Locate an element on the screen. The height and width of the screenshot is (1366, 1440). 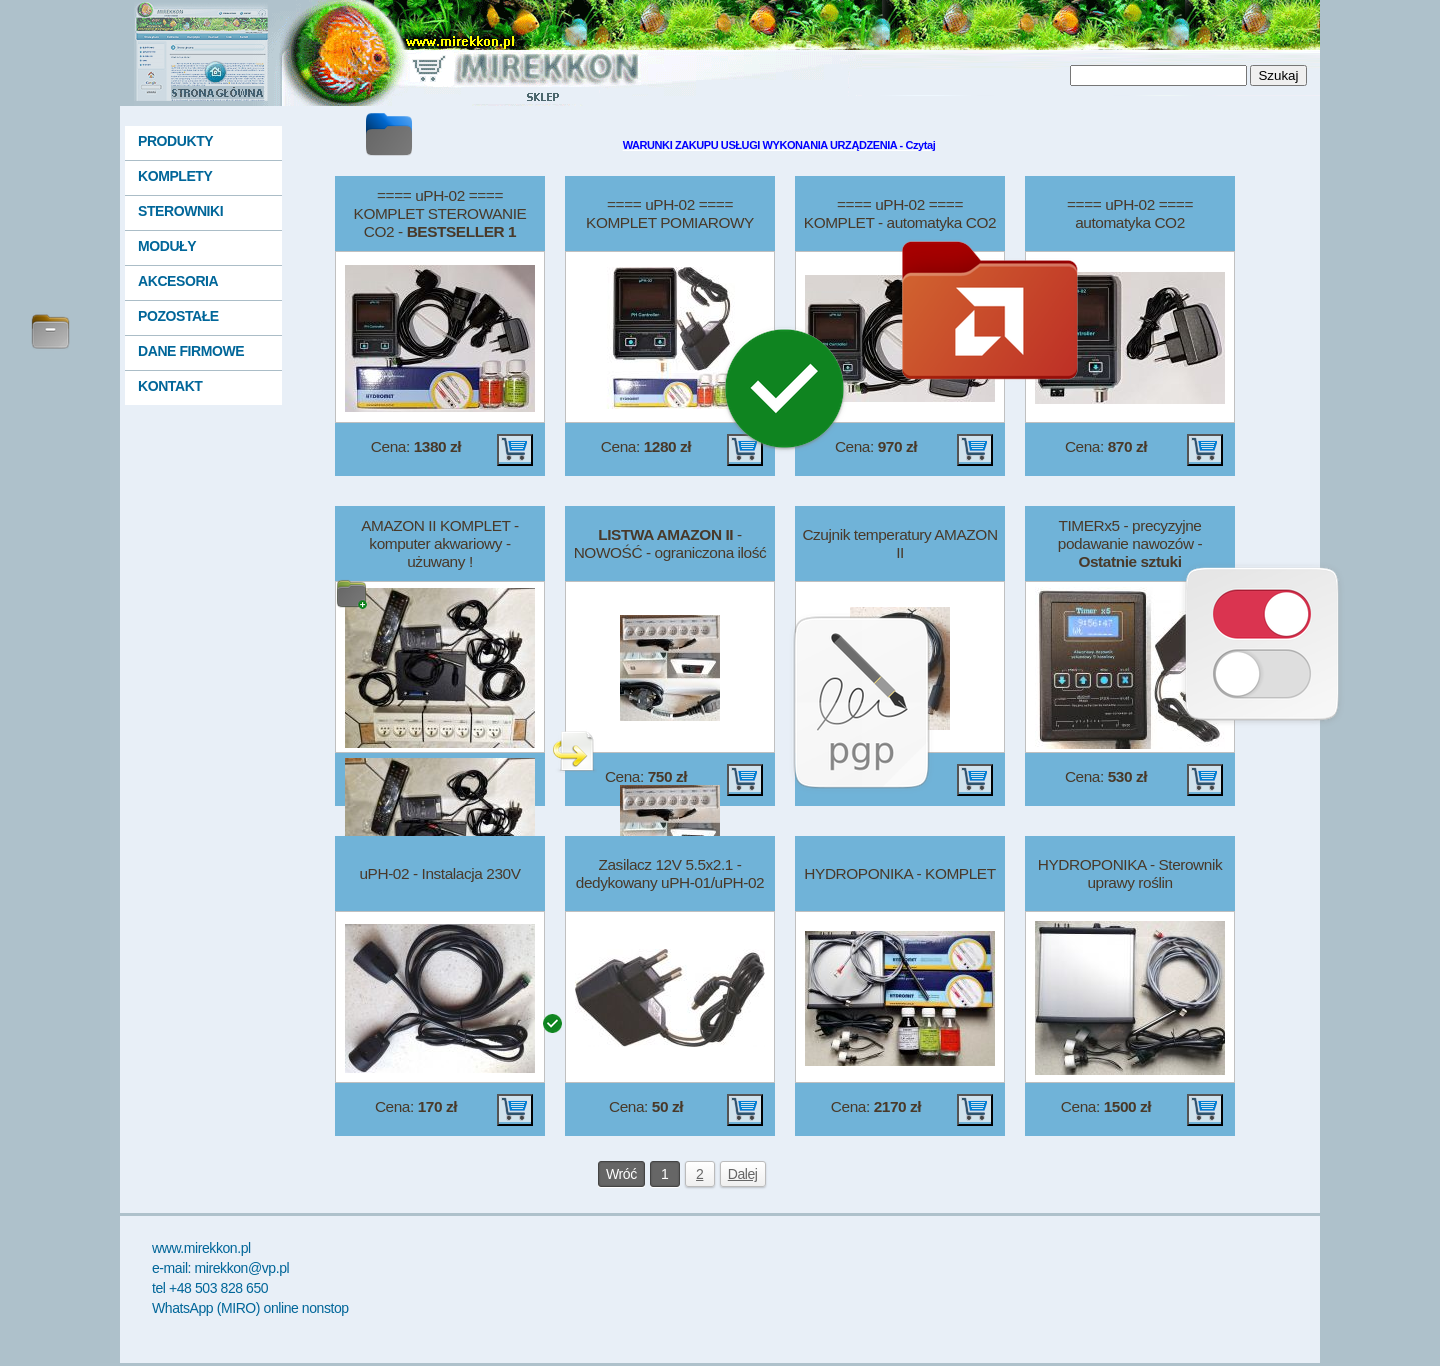
a PGP digital signature file is located at coordinates (861, 702).